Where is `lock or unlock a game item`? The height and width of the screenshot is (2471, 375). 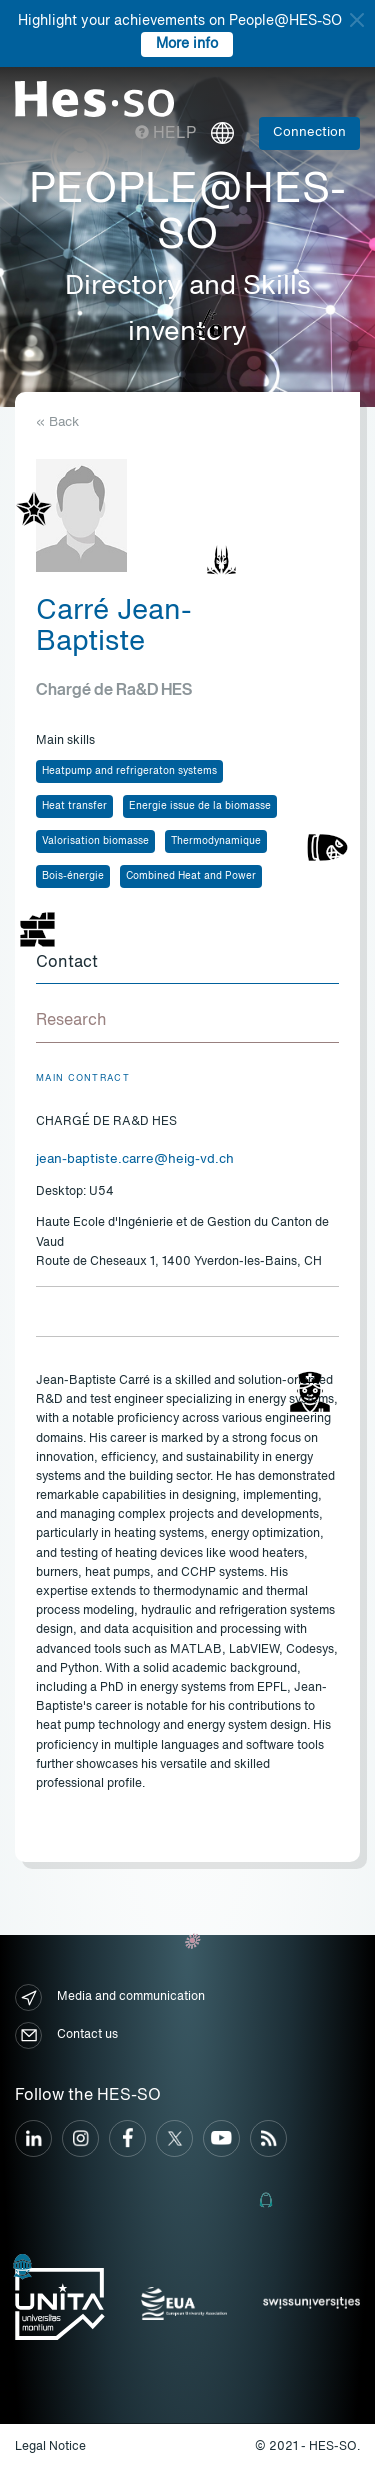 lock or unlock a game item is located at coordinates (208, 323).